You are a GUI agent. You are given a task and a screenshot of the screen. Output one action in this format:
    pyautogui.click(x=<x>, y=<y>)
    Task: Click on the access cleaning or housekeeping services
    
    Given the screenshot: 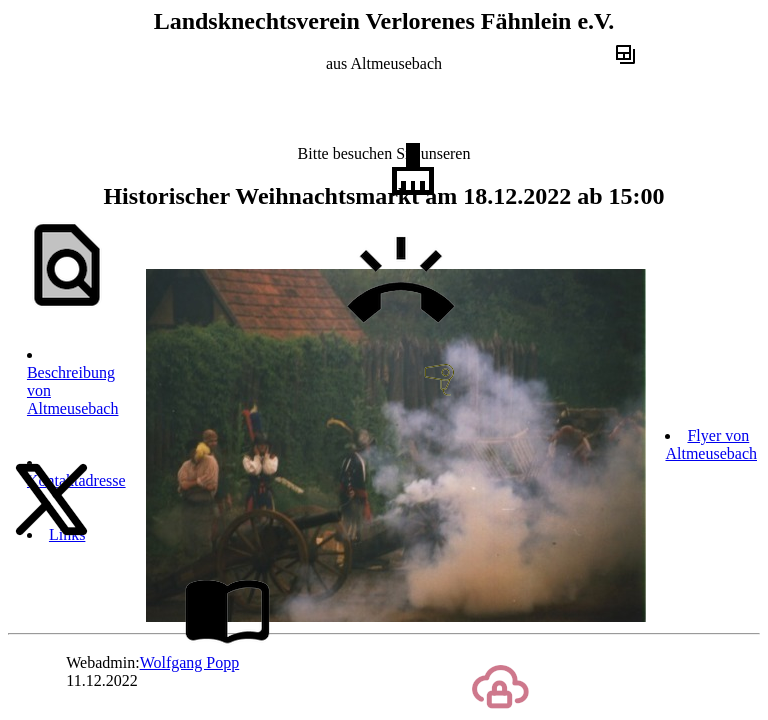 What is the action you would take?
    pyautogui.click(x=413, y=169)
    